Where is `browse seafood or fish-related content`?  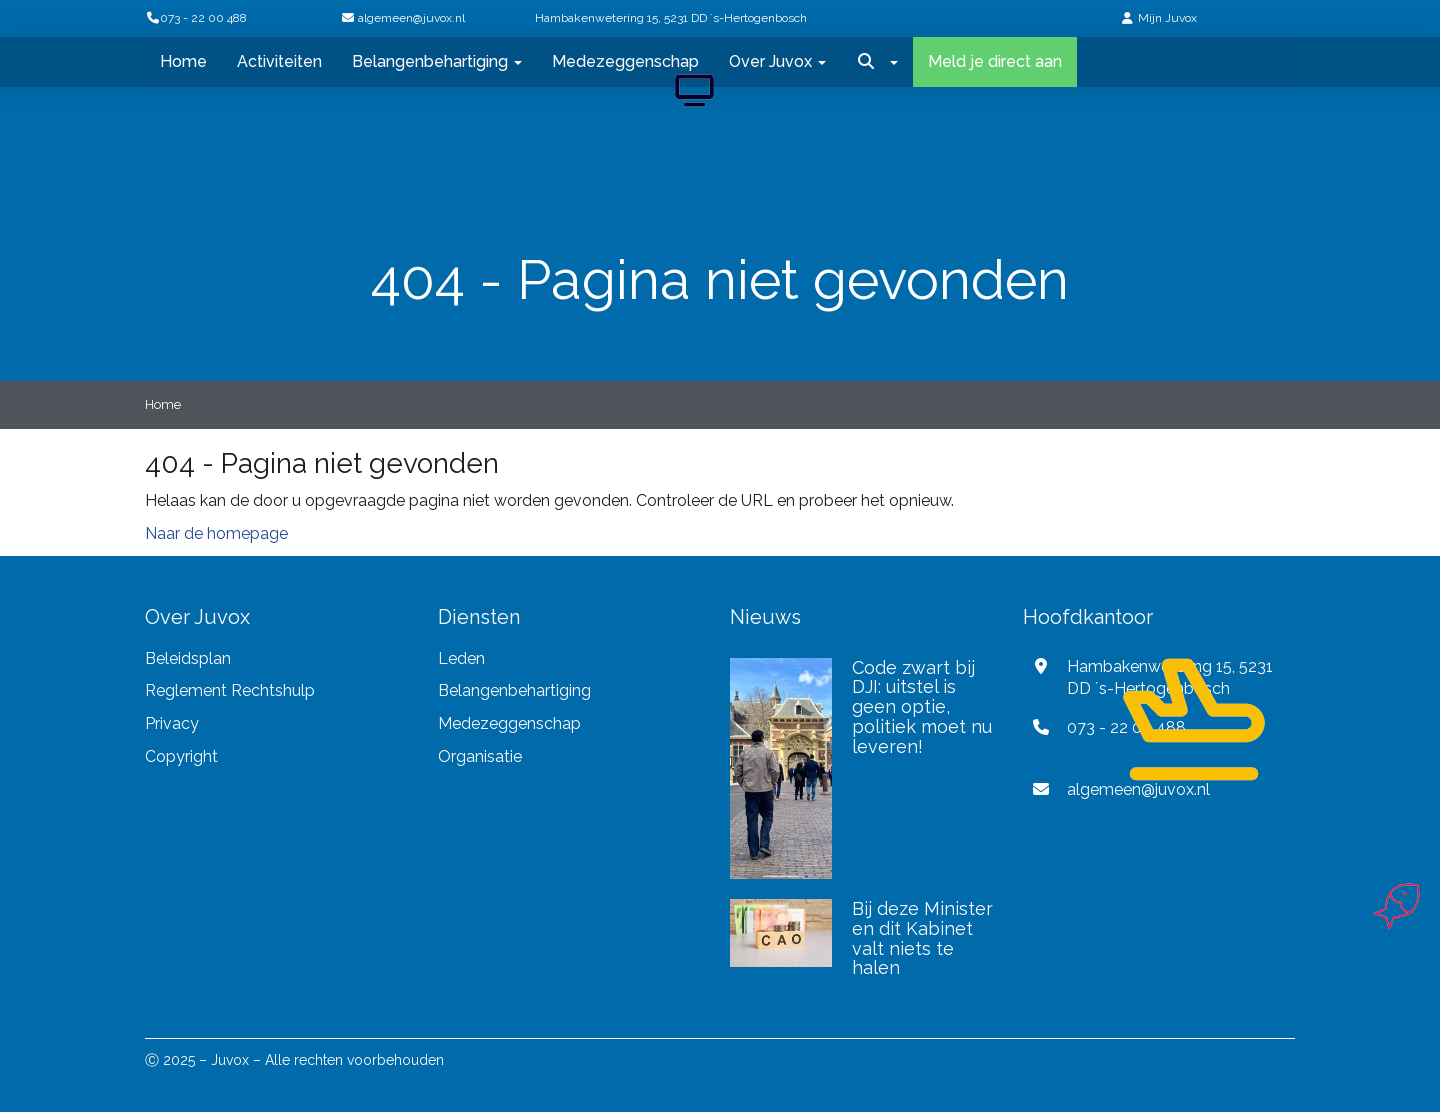
browse seafood or fish-related content is located at coordinates (1399, 904).